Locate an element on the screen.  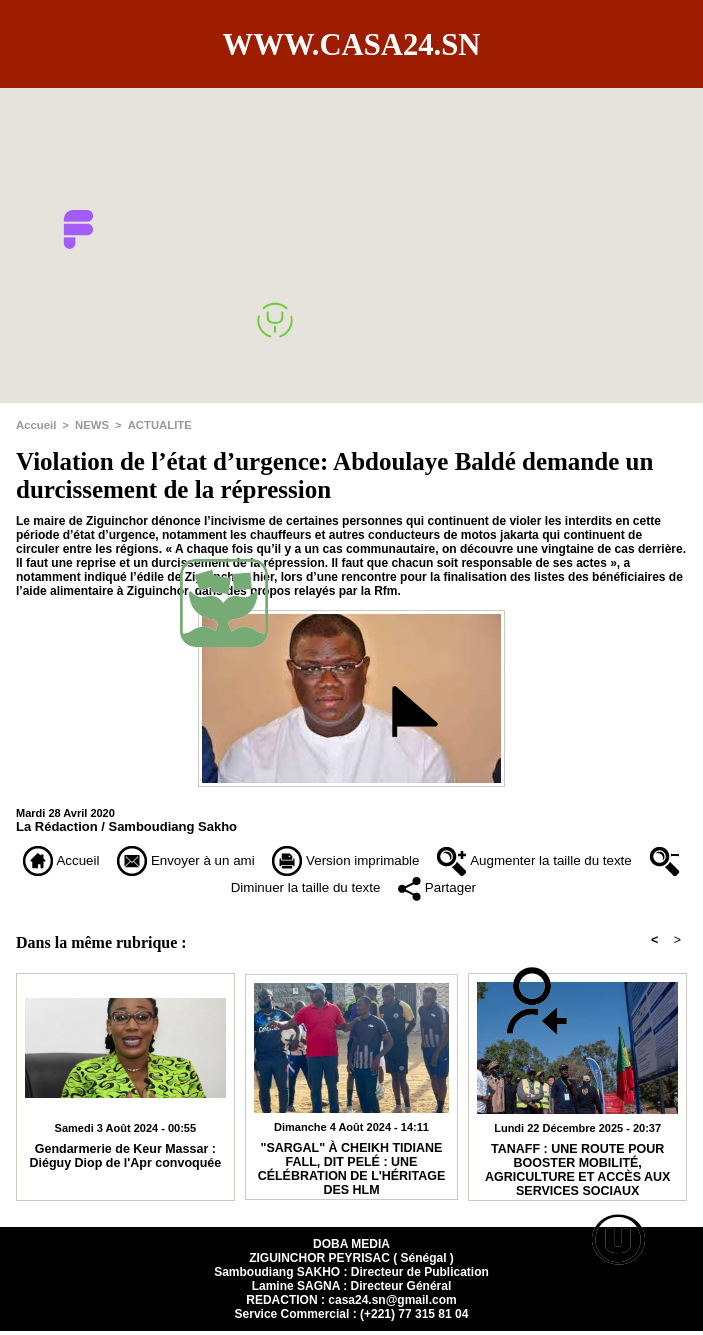
incoming user request or friend invitation is located at coordinates (532, 1002).